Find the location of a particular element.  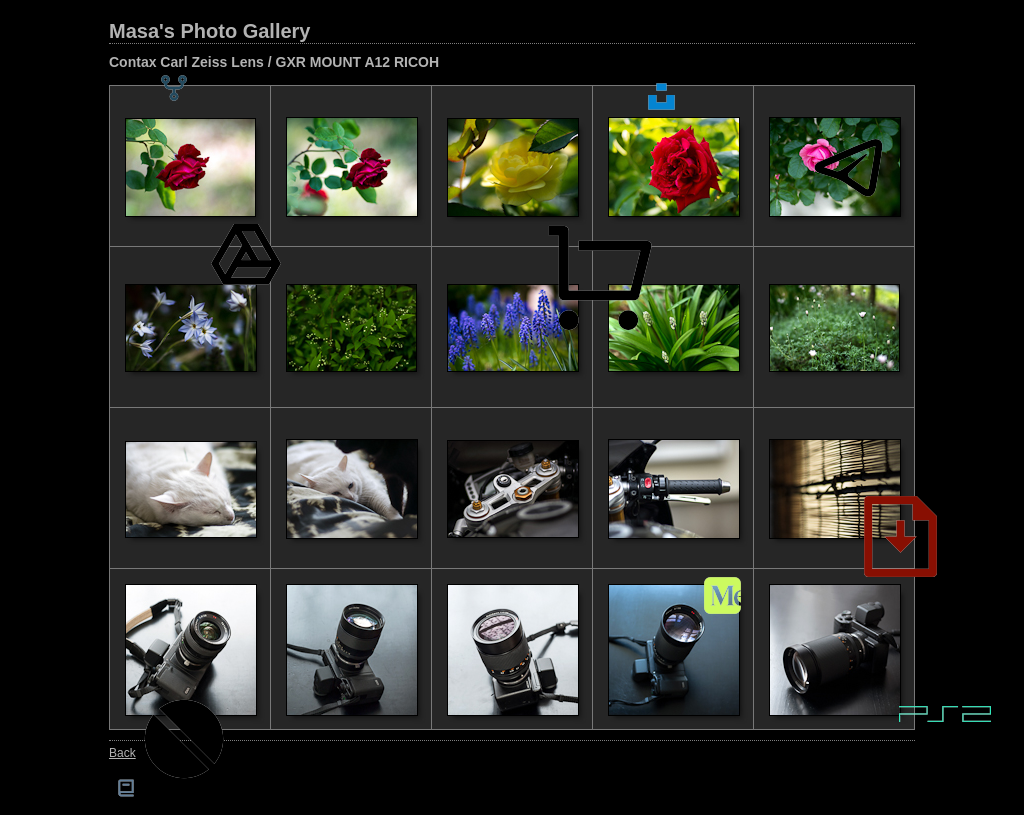

download this file is located at coordinates (900, 536).